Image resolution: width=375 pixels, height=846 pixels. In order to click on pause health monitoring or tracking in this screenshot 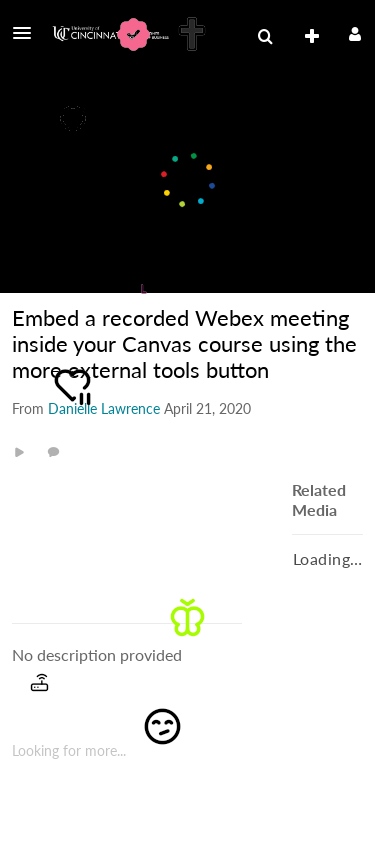, I will do `click(72, 385)`.